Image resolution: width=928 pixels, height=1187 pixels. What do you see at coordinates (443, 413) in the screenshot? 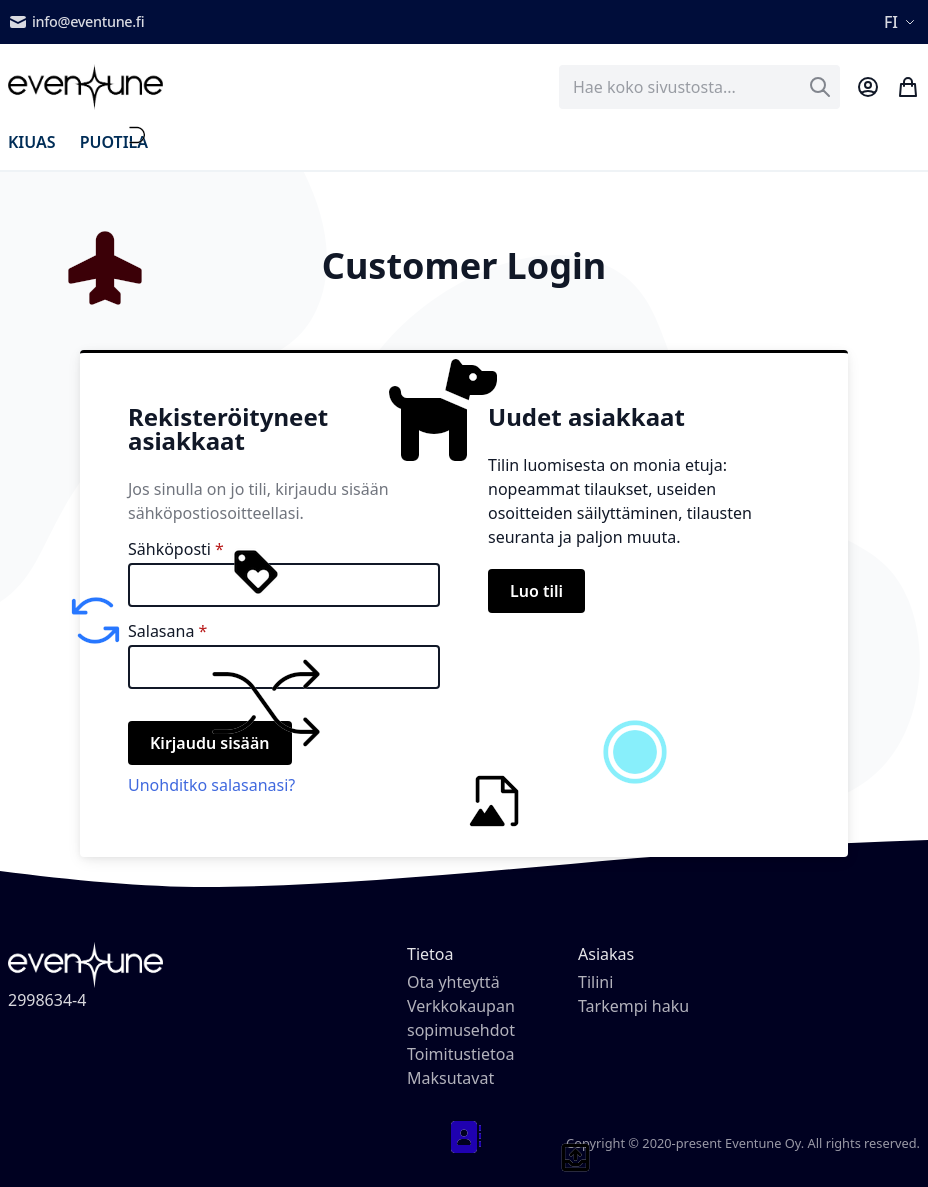
I see `view pet-related services or features` at bounding box center [443, 413].